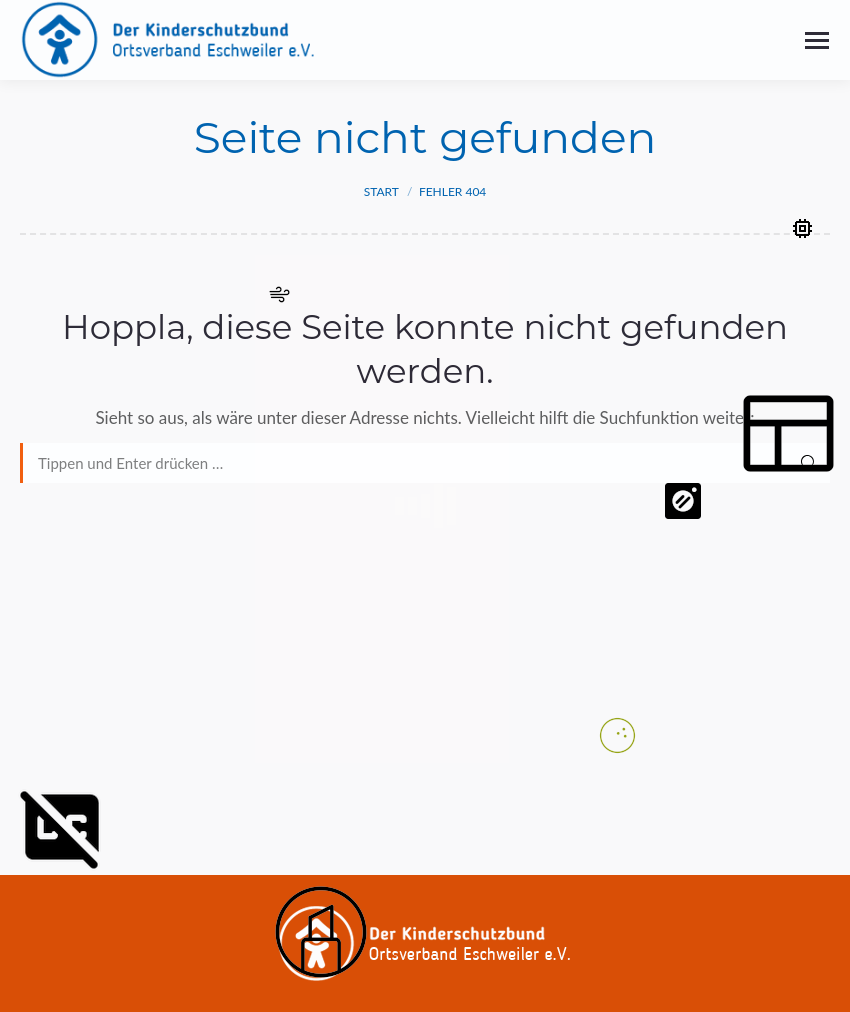  Describe the element at coordinates (279, 294) in the screenshot. I see `indicates current wind conditions` at that location.